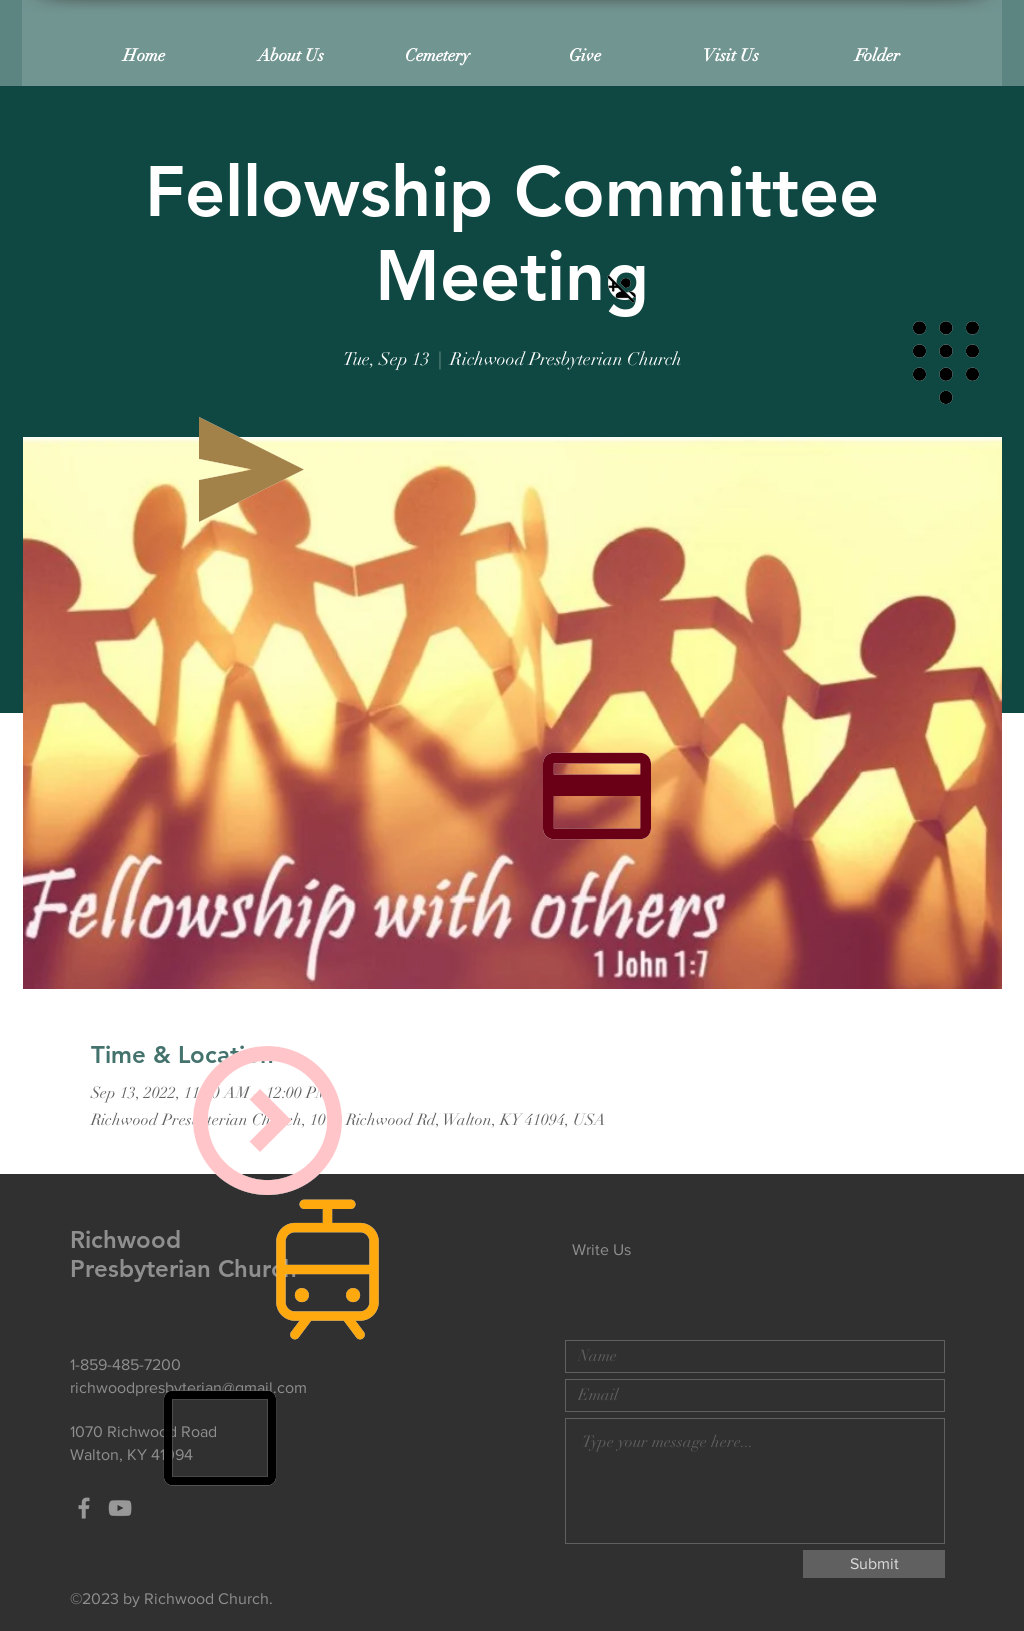 This screenshot has width=1024, height=1631. What do you see at coordinates (622, 288) in the screenshot?
I see `indicates adding contacts is disabled` at bounding box center [622, 288].